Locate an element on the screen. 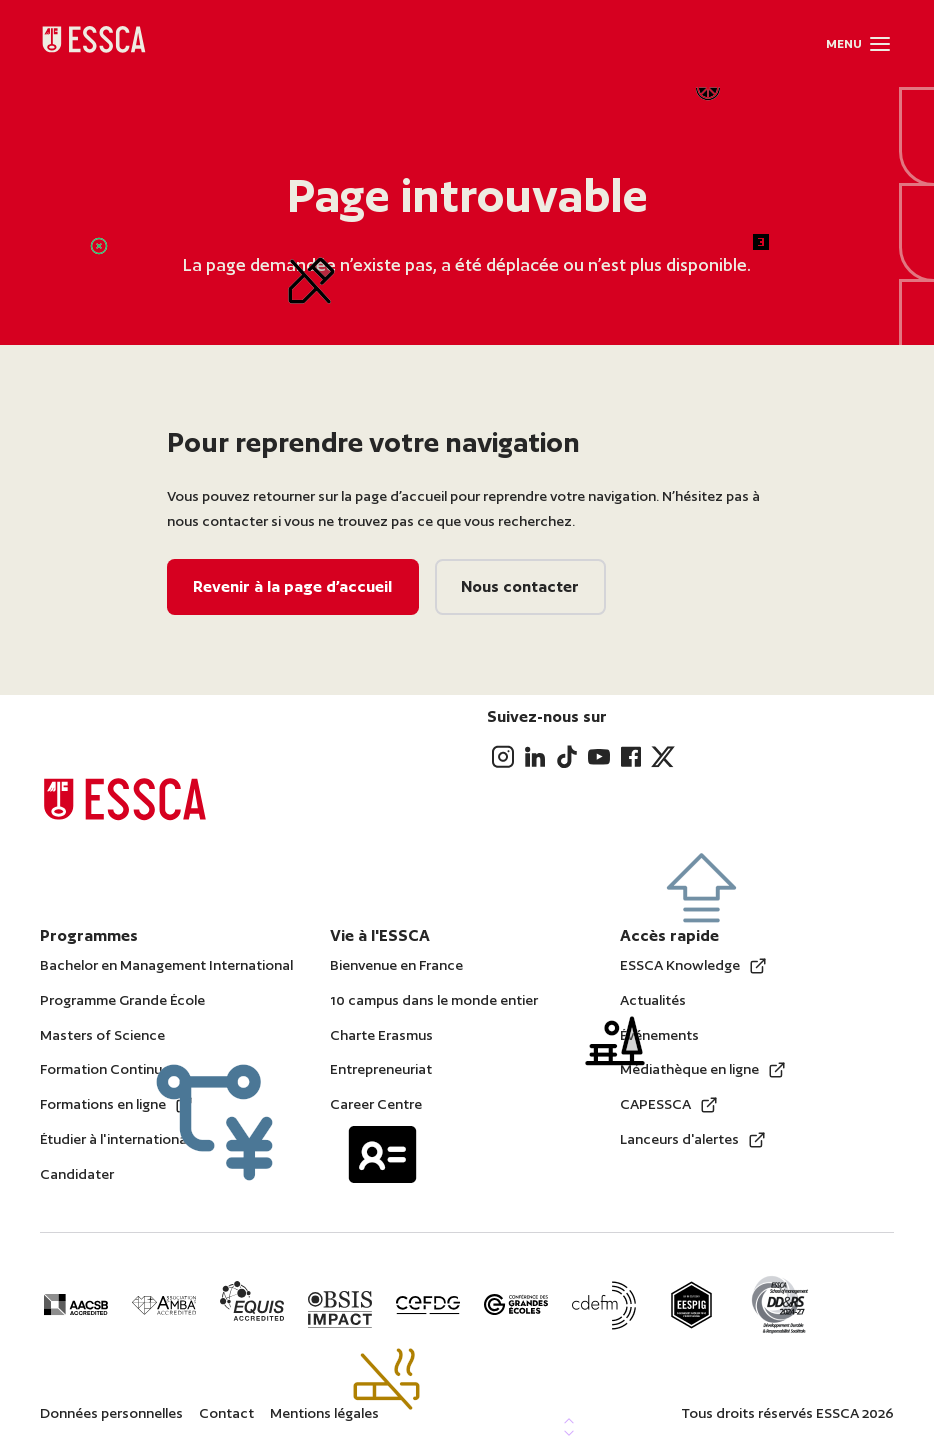  expand or collapse a dropdown menu is located at coordinates (569, 1427).